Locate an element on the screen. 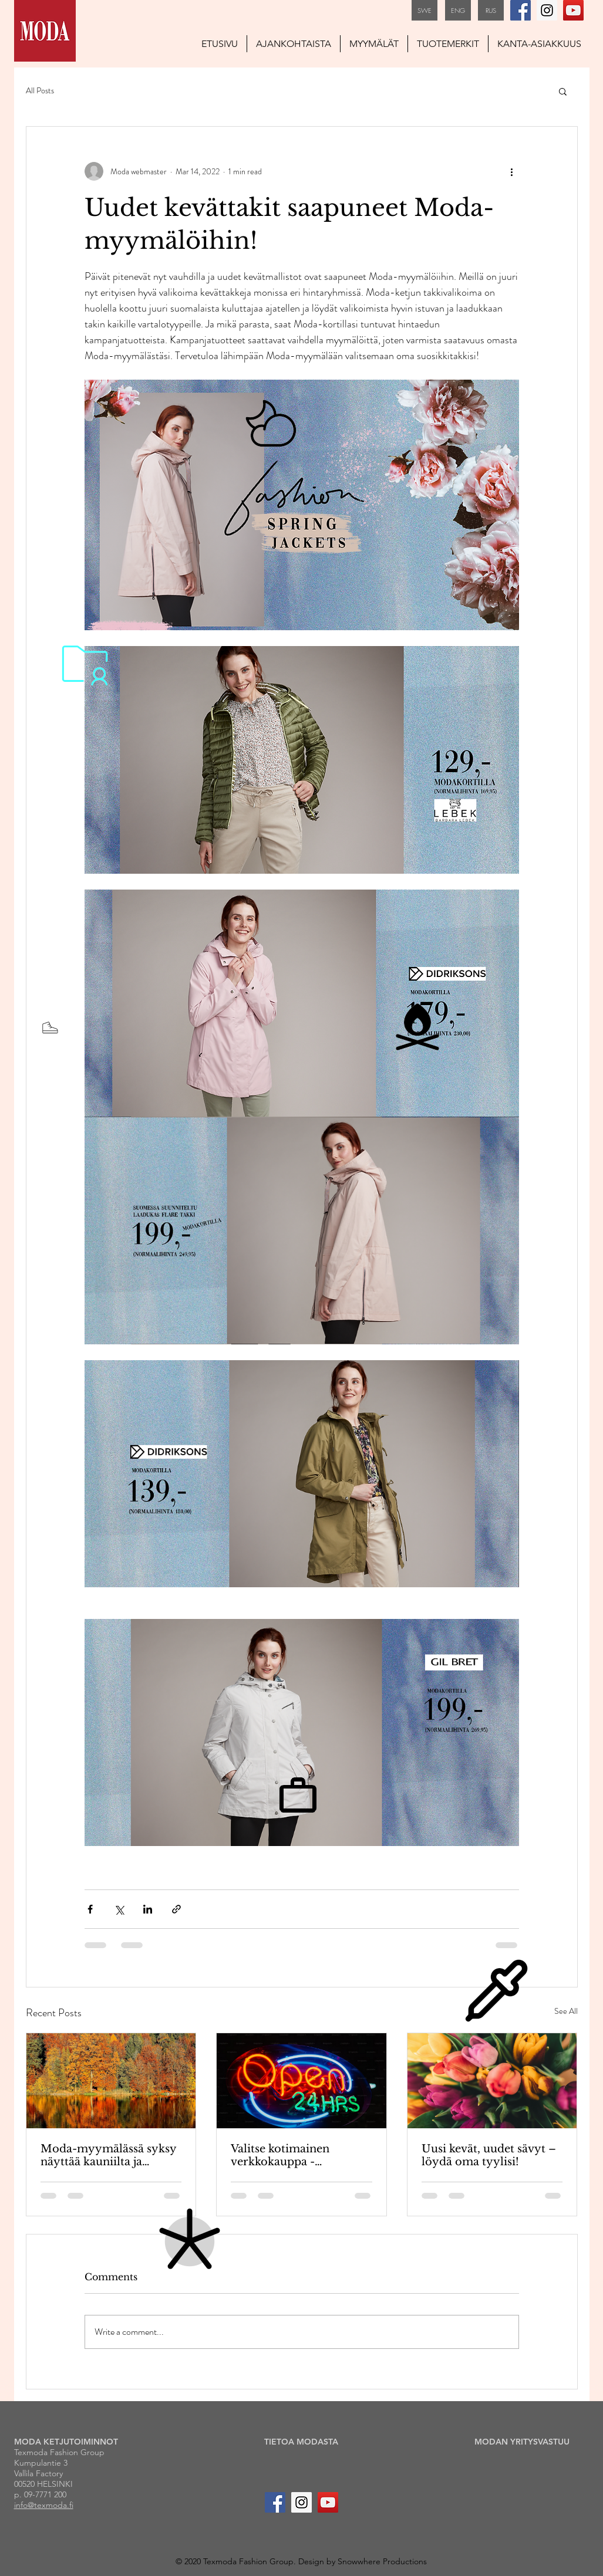  browse footwear or shoe products is located at coordinates (49, 1028).